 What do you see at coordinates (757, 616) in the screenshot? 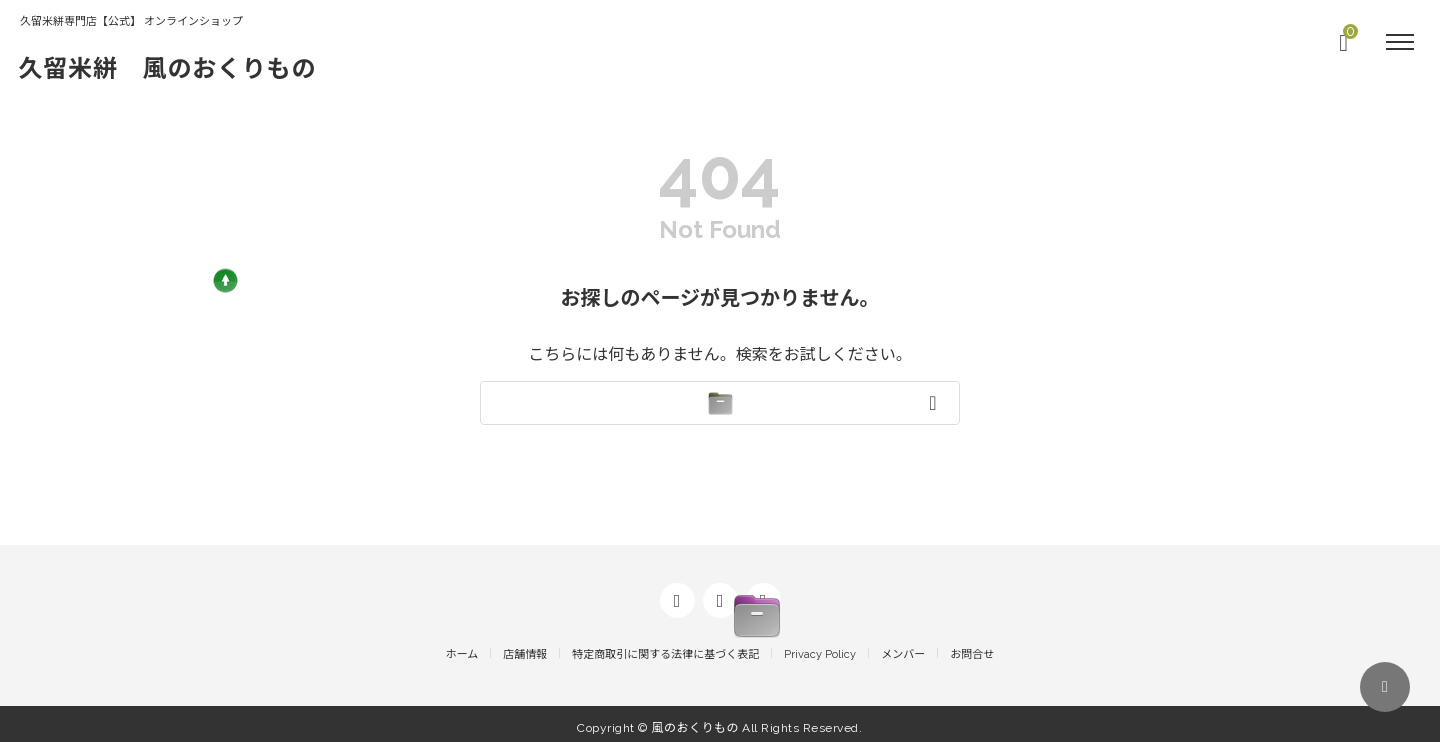
I see `open the file manager application` at bounding box center [757, 616].